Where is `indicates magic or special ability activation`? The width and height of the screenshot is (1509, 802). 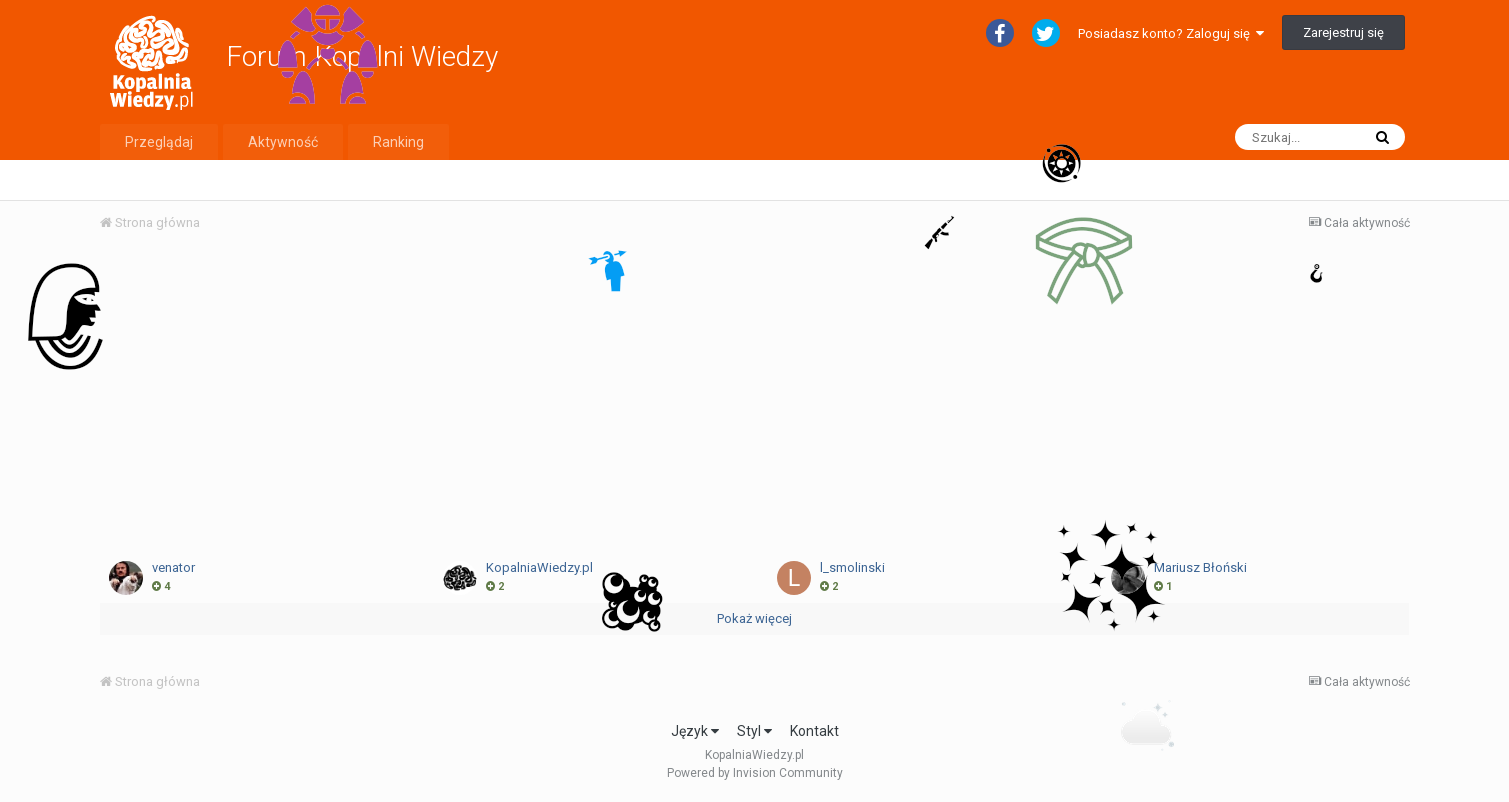
indicates magic or special ability activation is located at coordinates (1110, 575).